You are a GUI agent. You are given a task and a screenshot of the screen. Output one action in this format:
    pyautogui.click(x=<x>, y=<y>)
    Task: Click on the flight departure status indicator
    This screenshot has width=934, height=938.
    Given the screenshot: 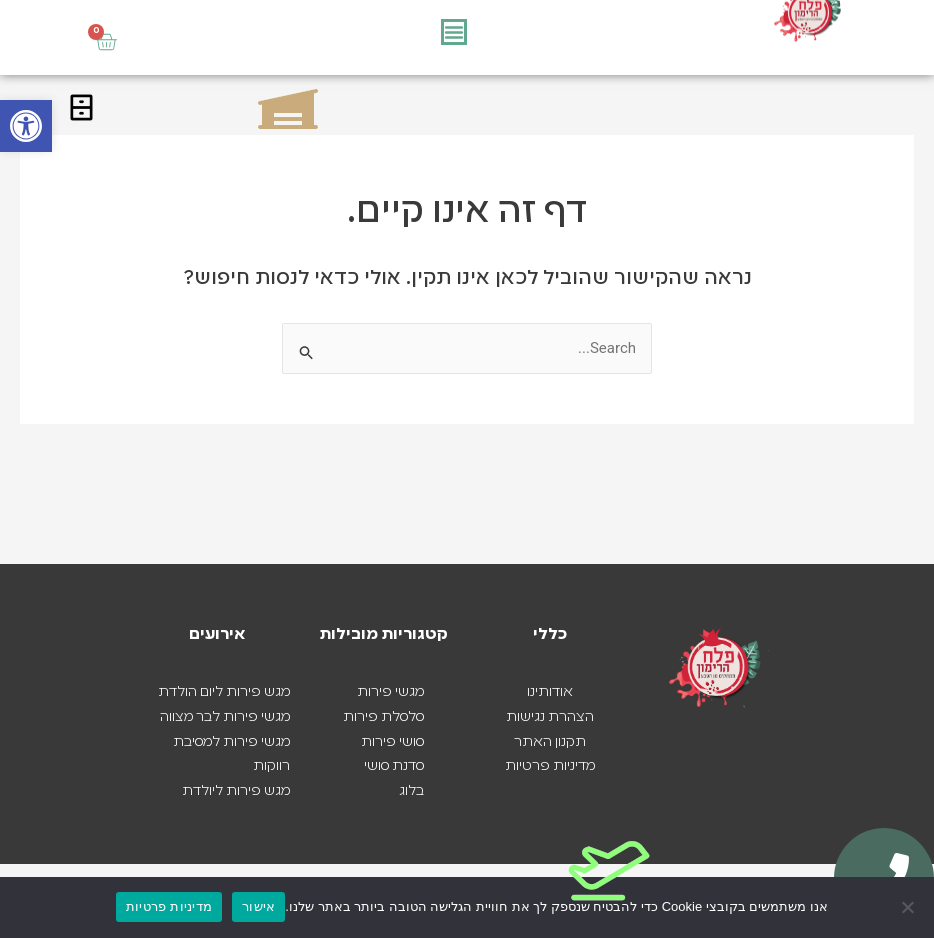 What is the action you would take?
    pyautogui.click(x=609, y=868)
    